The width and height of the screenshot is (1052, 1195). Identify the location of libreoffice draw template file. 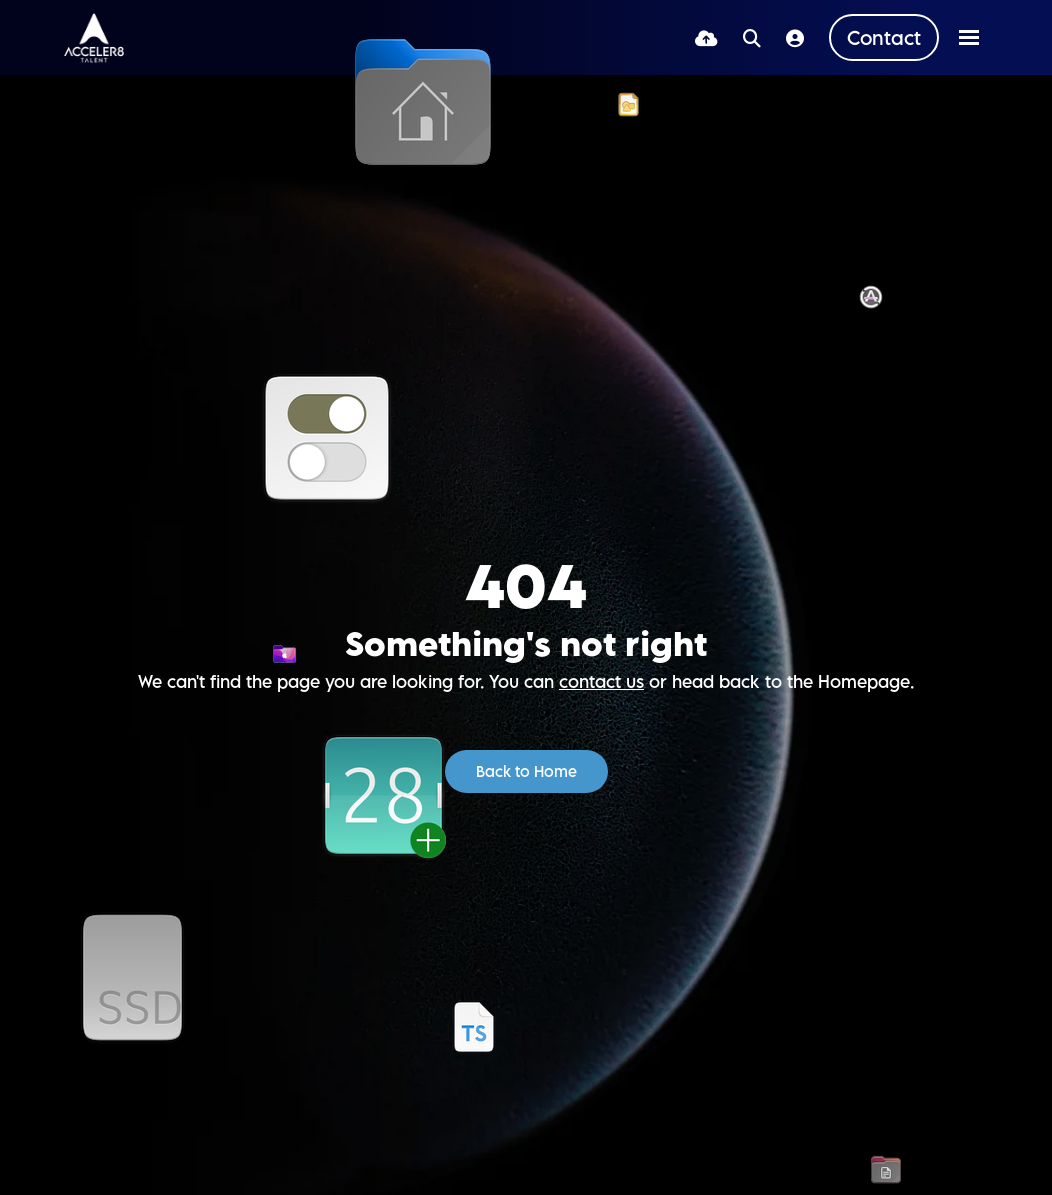
(628, 104).